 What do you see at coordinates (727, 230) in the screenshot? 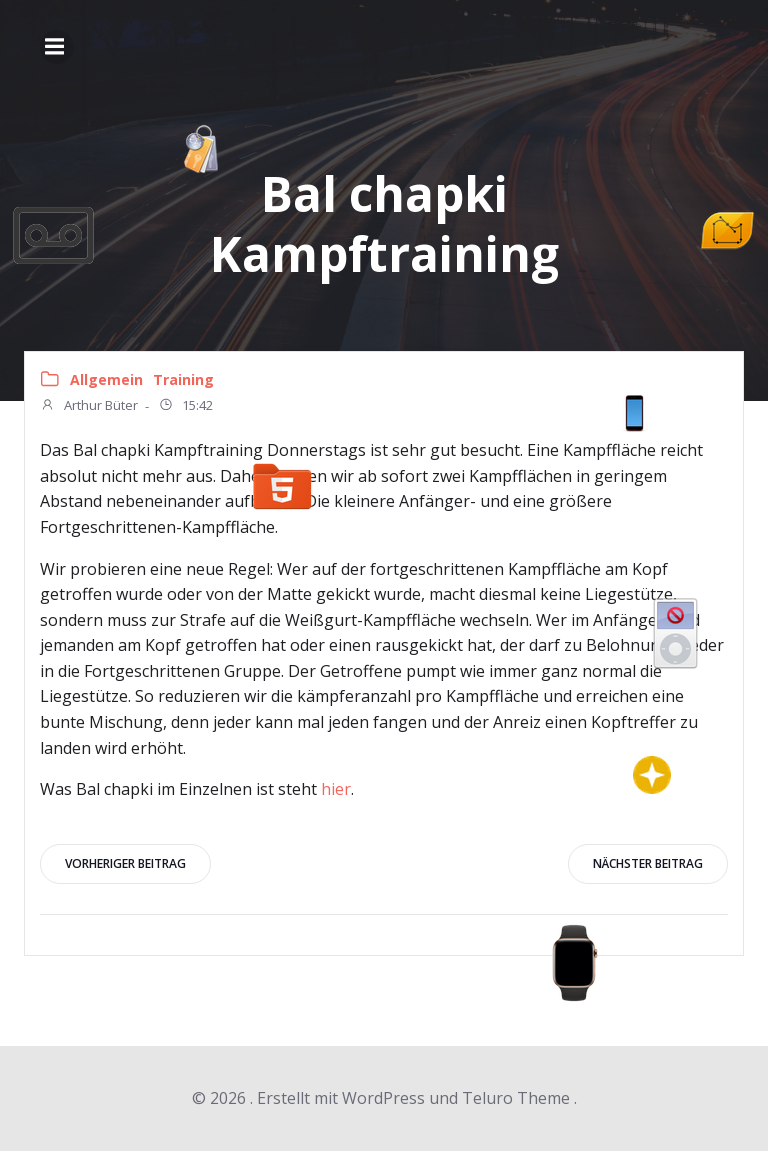
I see `access shape style library in iMovie` at bounding box center [727, 230].